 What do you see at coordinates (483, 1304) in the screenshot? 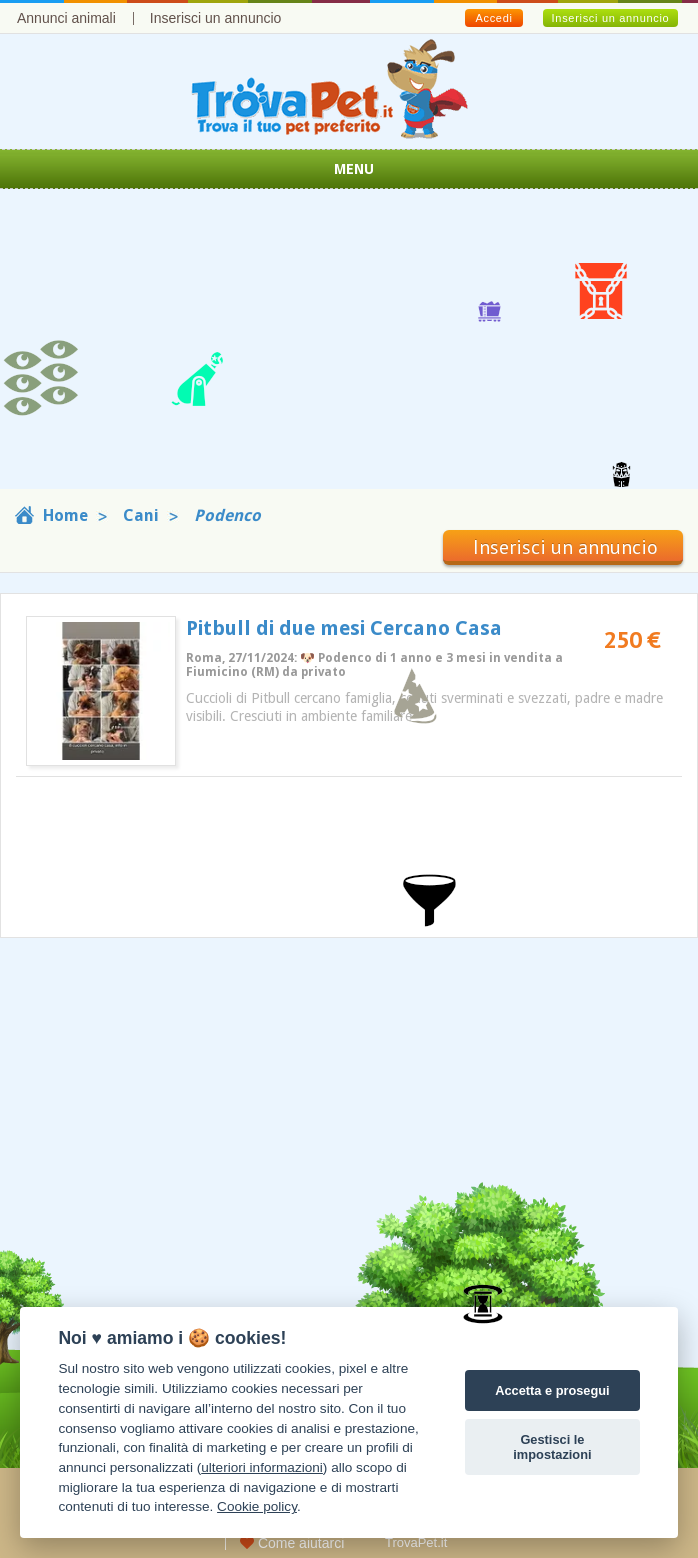
I see `activate a time-based trap or ability` at bounding box center [483, 1304].